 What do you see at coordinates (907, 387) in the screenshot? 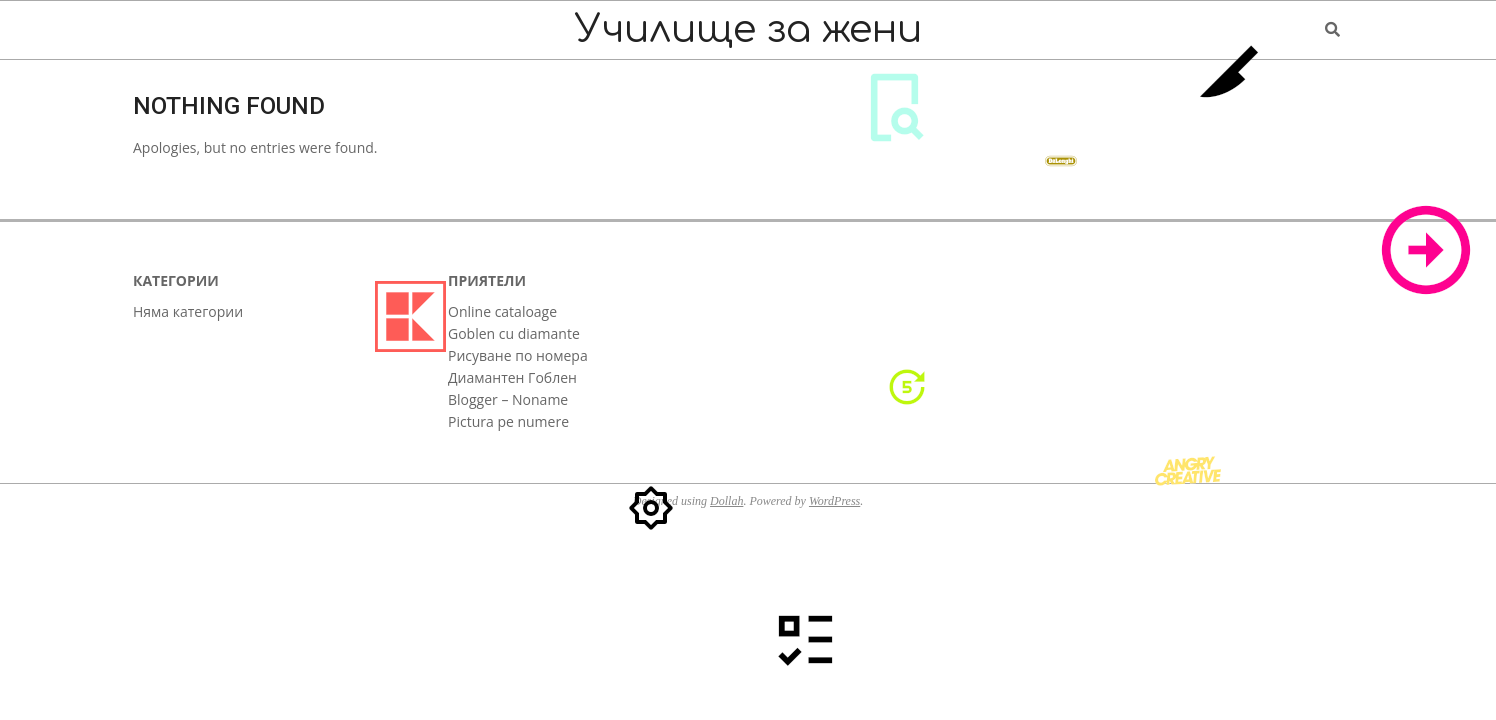
I see `skip forward 5 seconds in media playback` at bounding box center [907, 387].